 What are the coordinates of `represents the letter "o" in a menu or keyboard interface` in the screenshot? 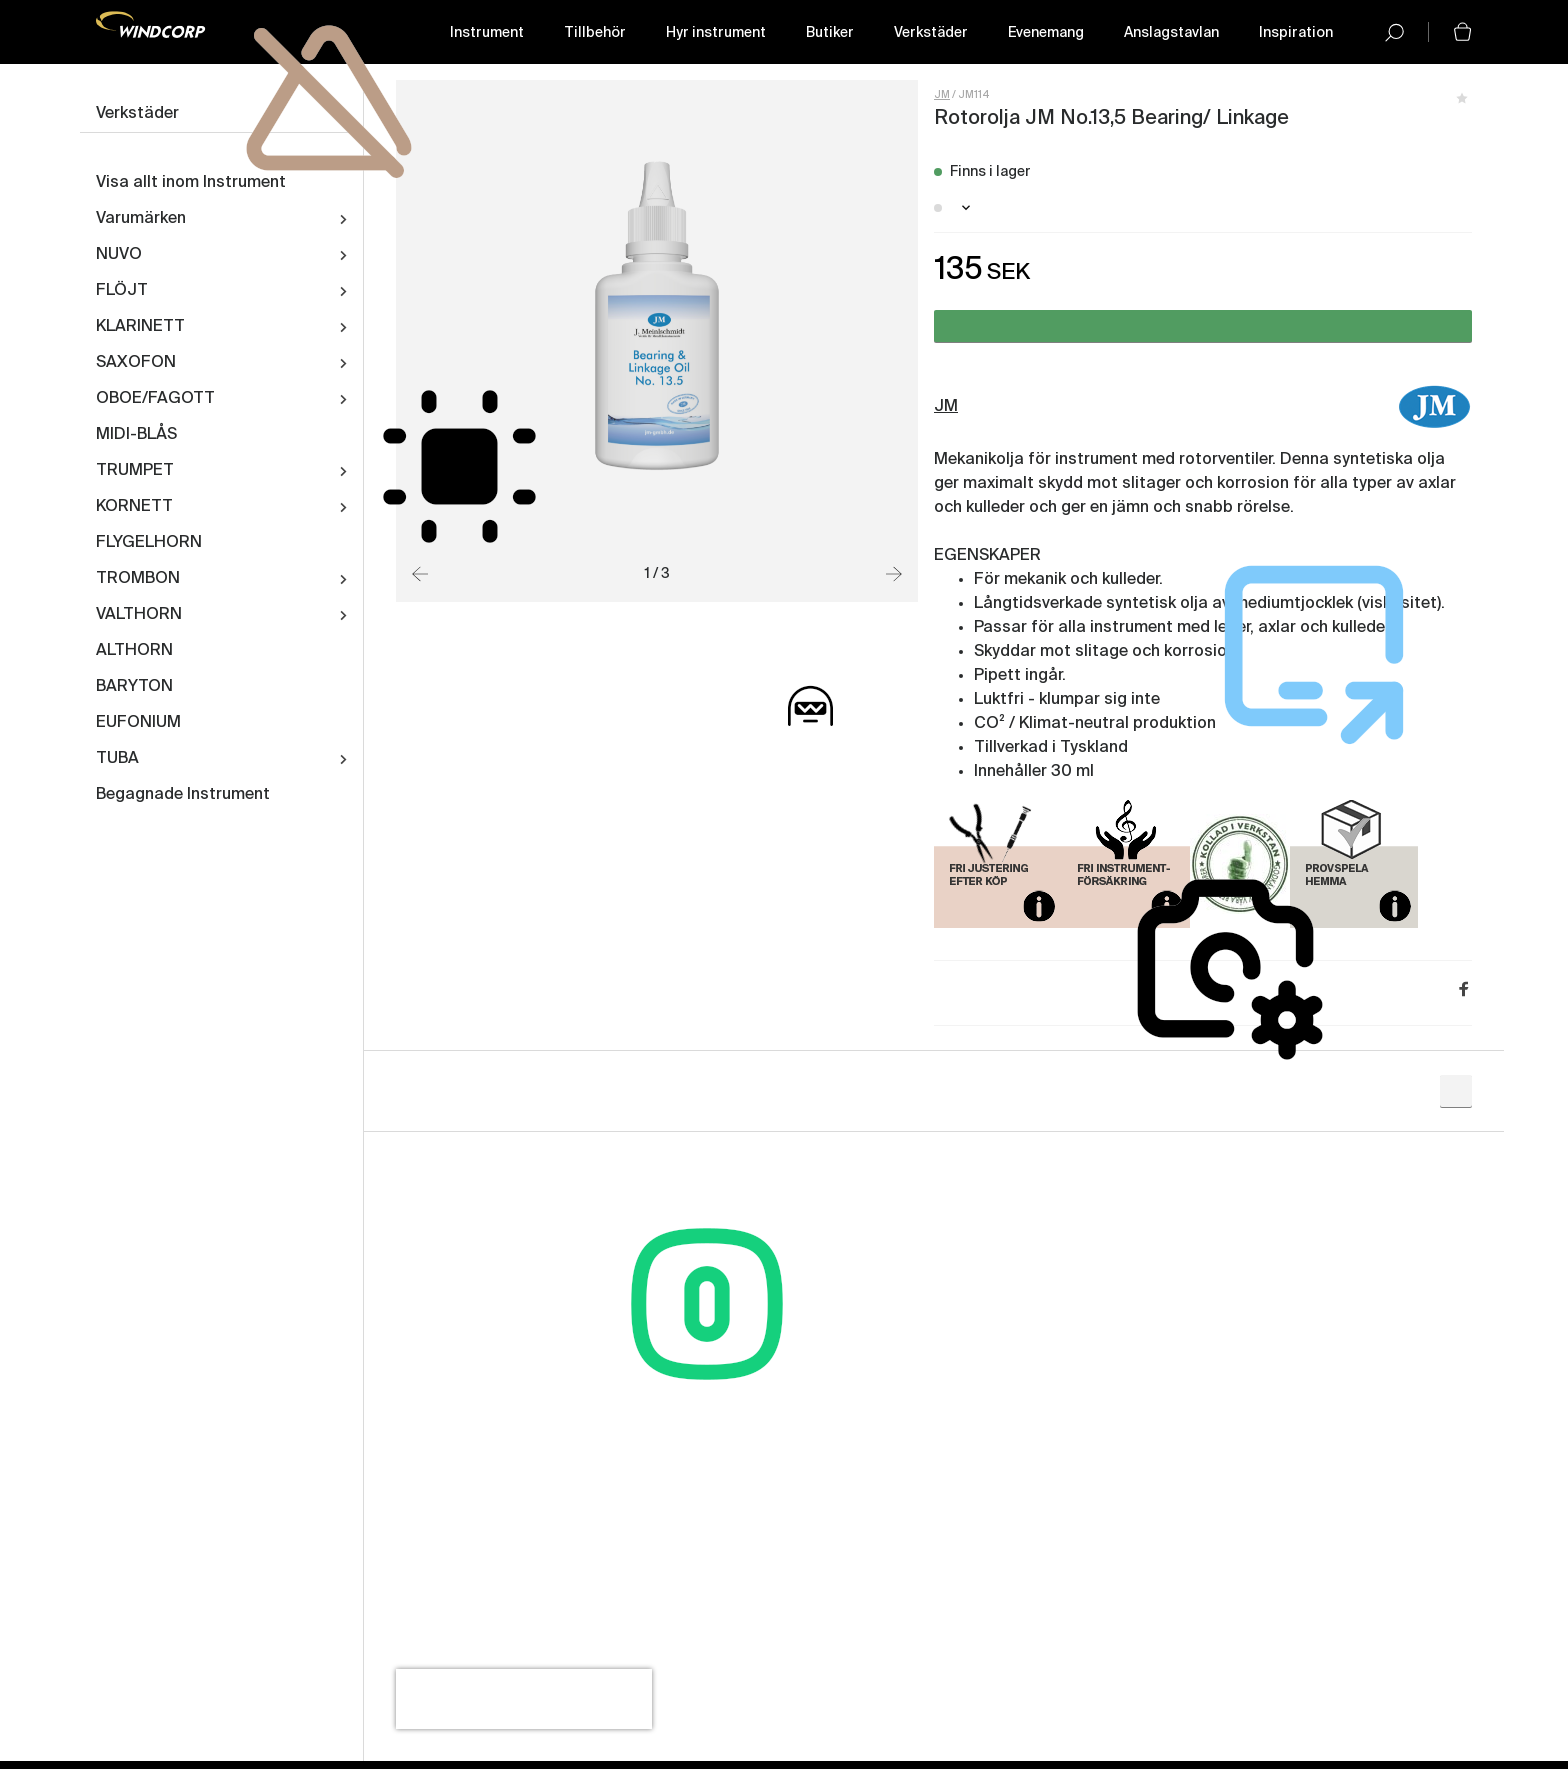 It's located at (707, 1304).